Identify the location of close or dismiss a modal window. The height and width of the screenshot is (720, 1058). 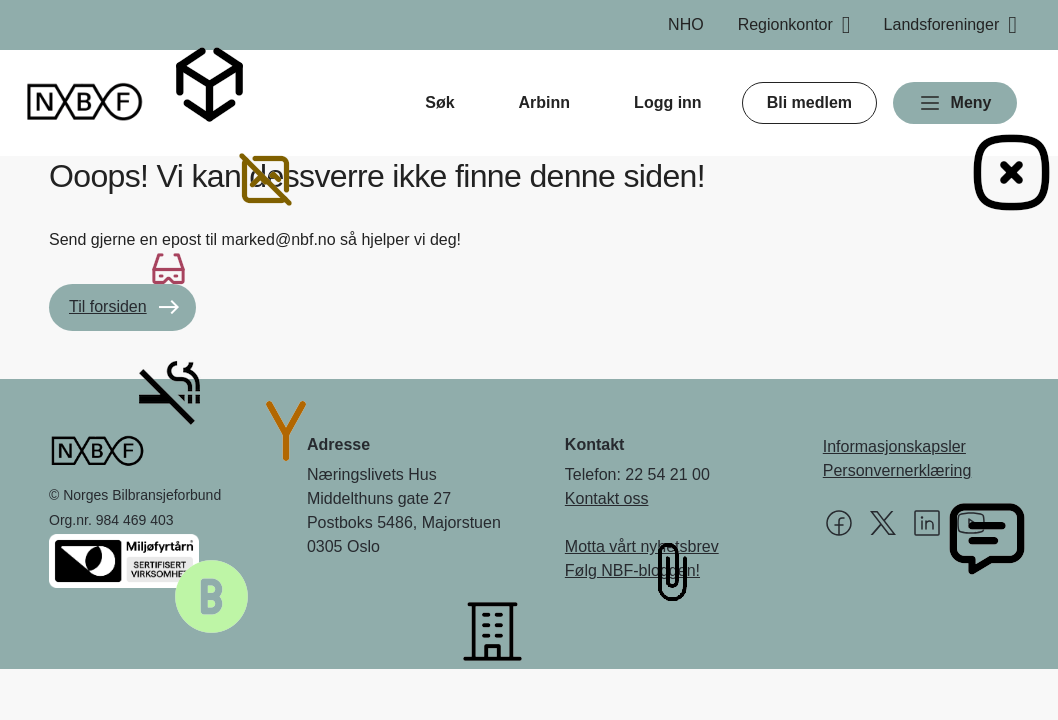
(1011, 172).